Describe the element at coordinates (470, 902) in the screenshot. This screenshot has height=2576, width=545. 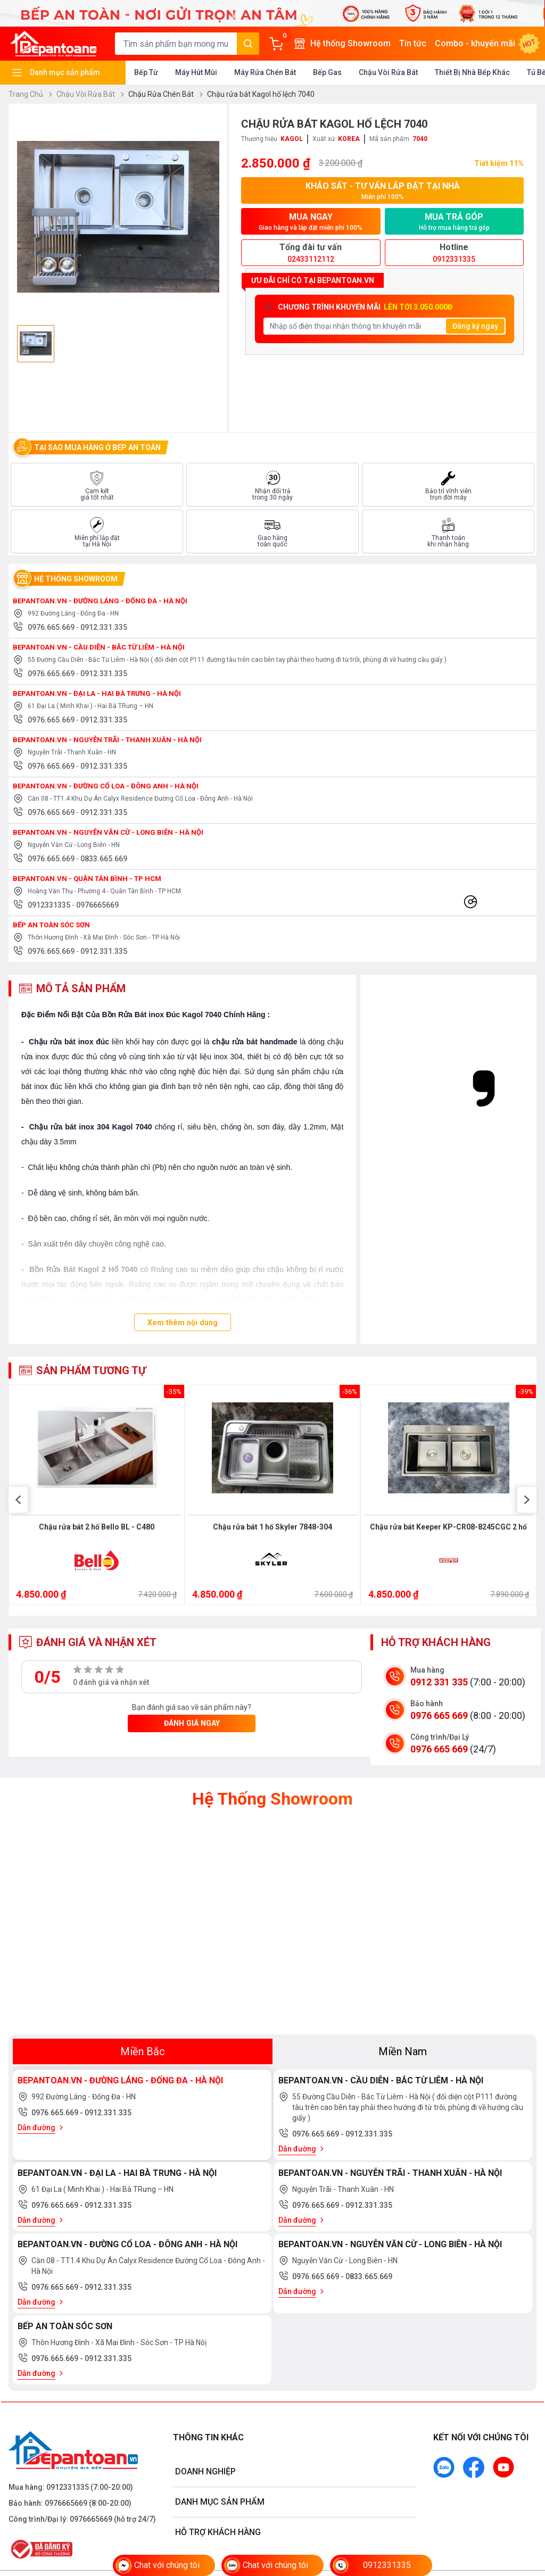
I see `play or access music library` at that location.